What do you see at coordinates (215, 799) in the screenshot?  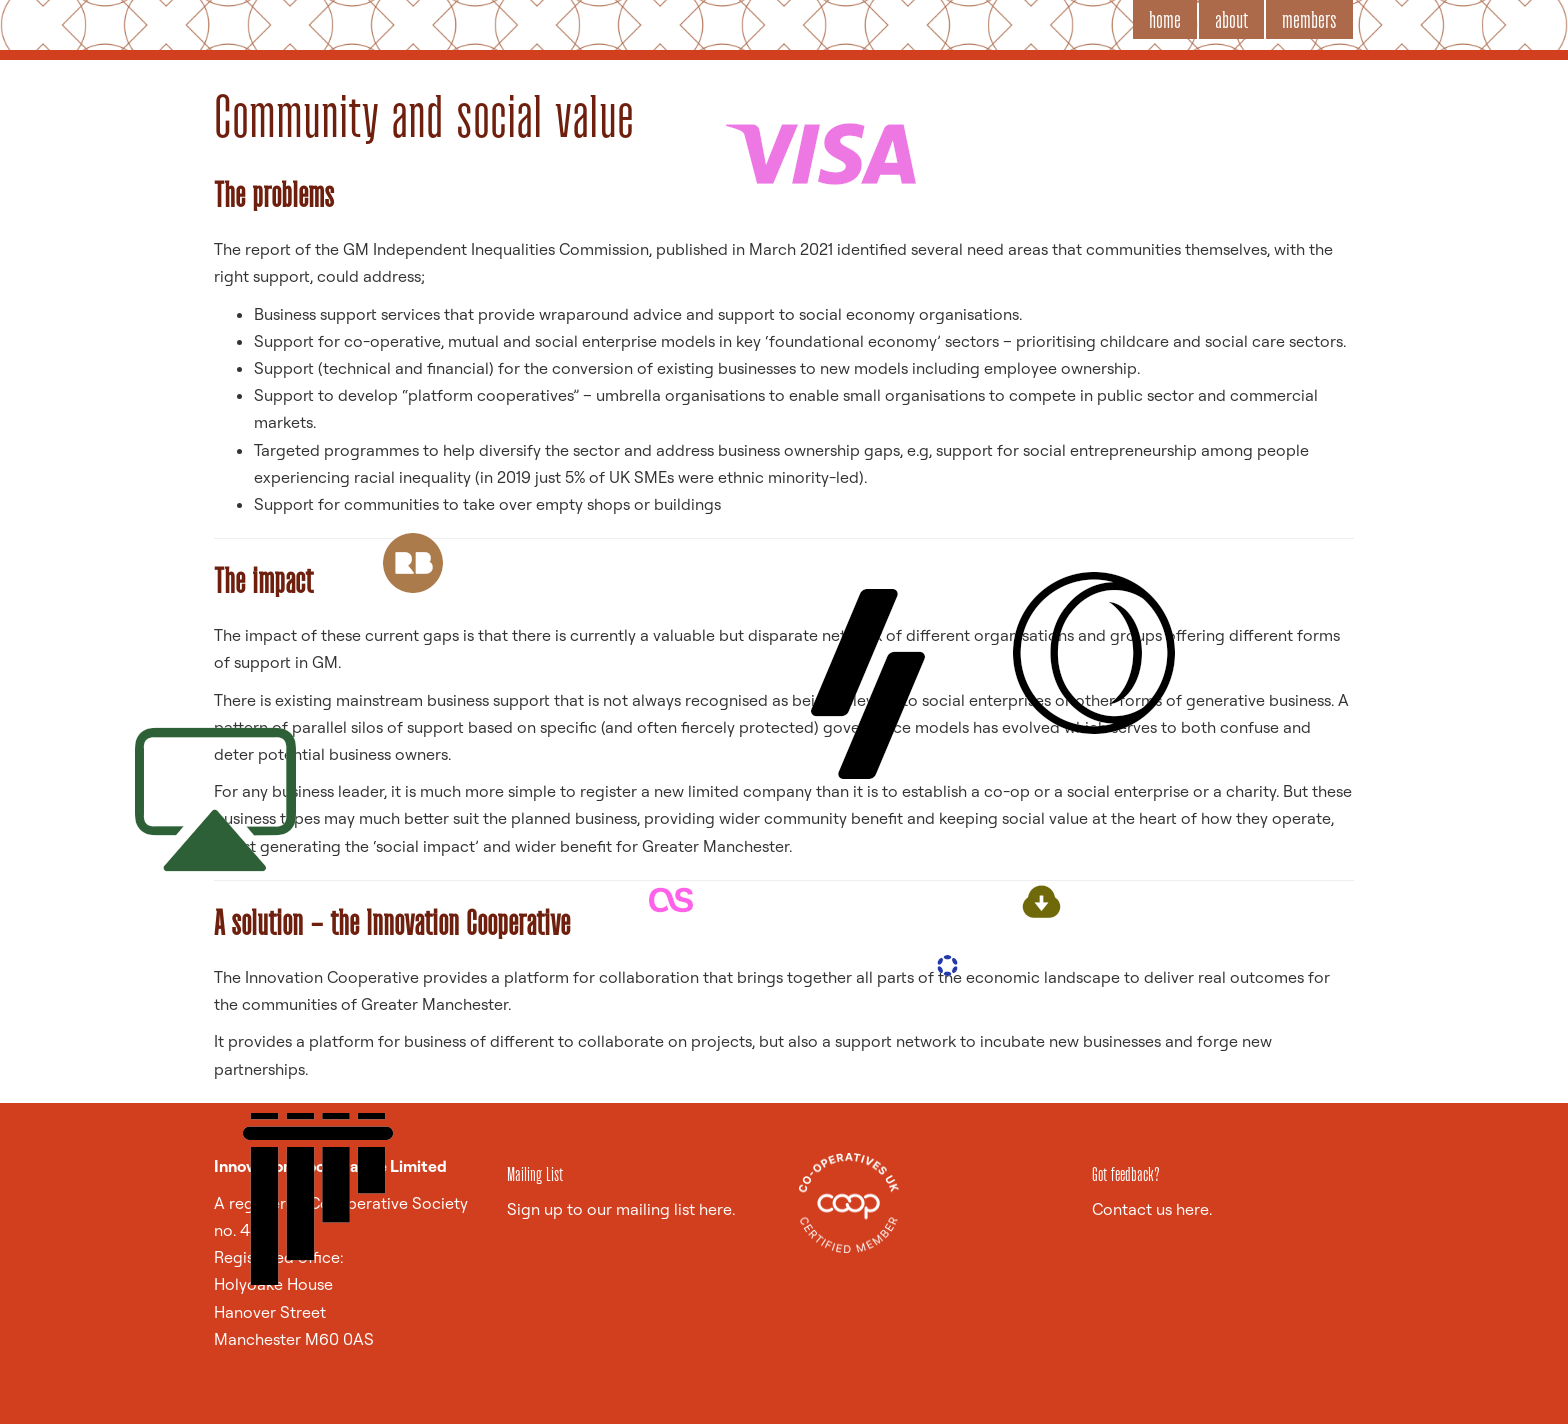 I see `stream video content to an Apple TV or compatible device` at bounding box center [215, 799].